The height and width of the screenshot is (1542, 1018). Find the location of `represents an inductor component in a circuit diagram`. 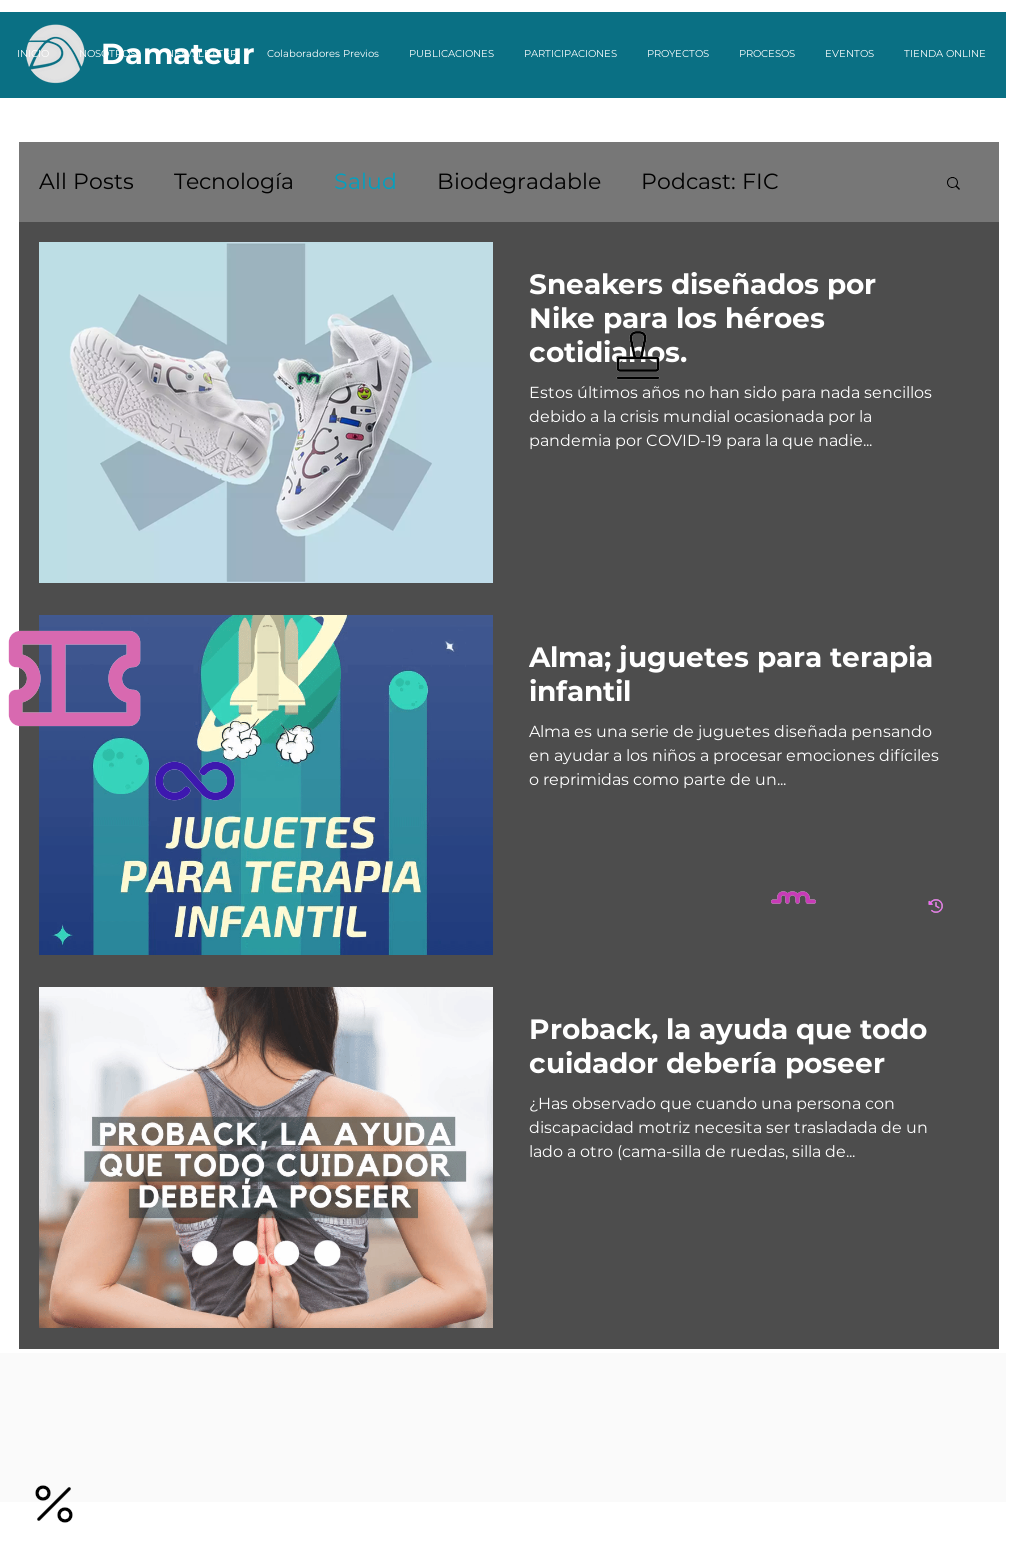

represents an inductor component in a circuit diagram is located at coordinates (793, 897).